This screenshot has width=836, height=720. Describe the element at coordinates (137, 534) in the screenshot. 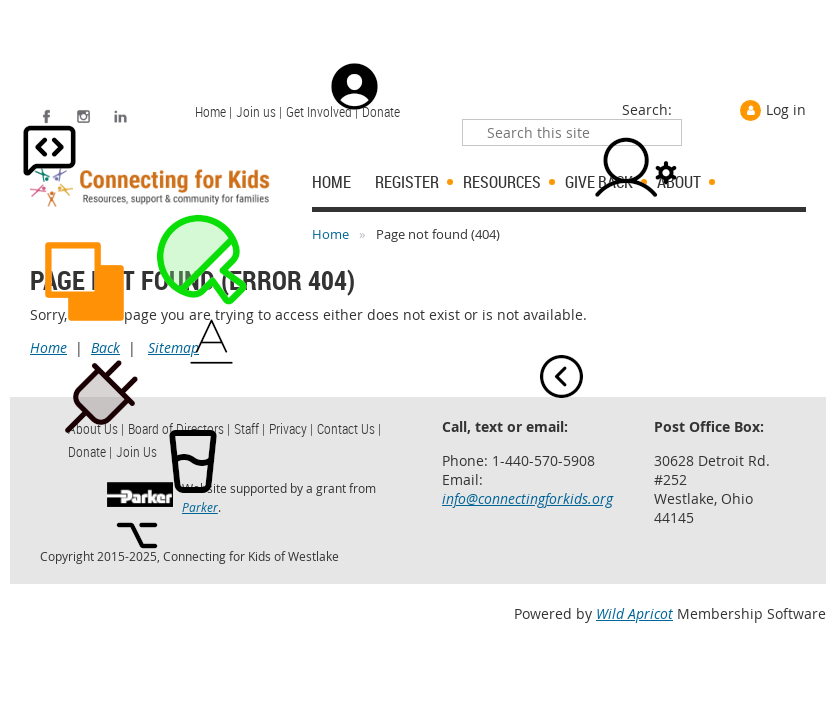

I see `keyboard option or alt key symbol` at that location.